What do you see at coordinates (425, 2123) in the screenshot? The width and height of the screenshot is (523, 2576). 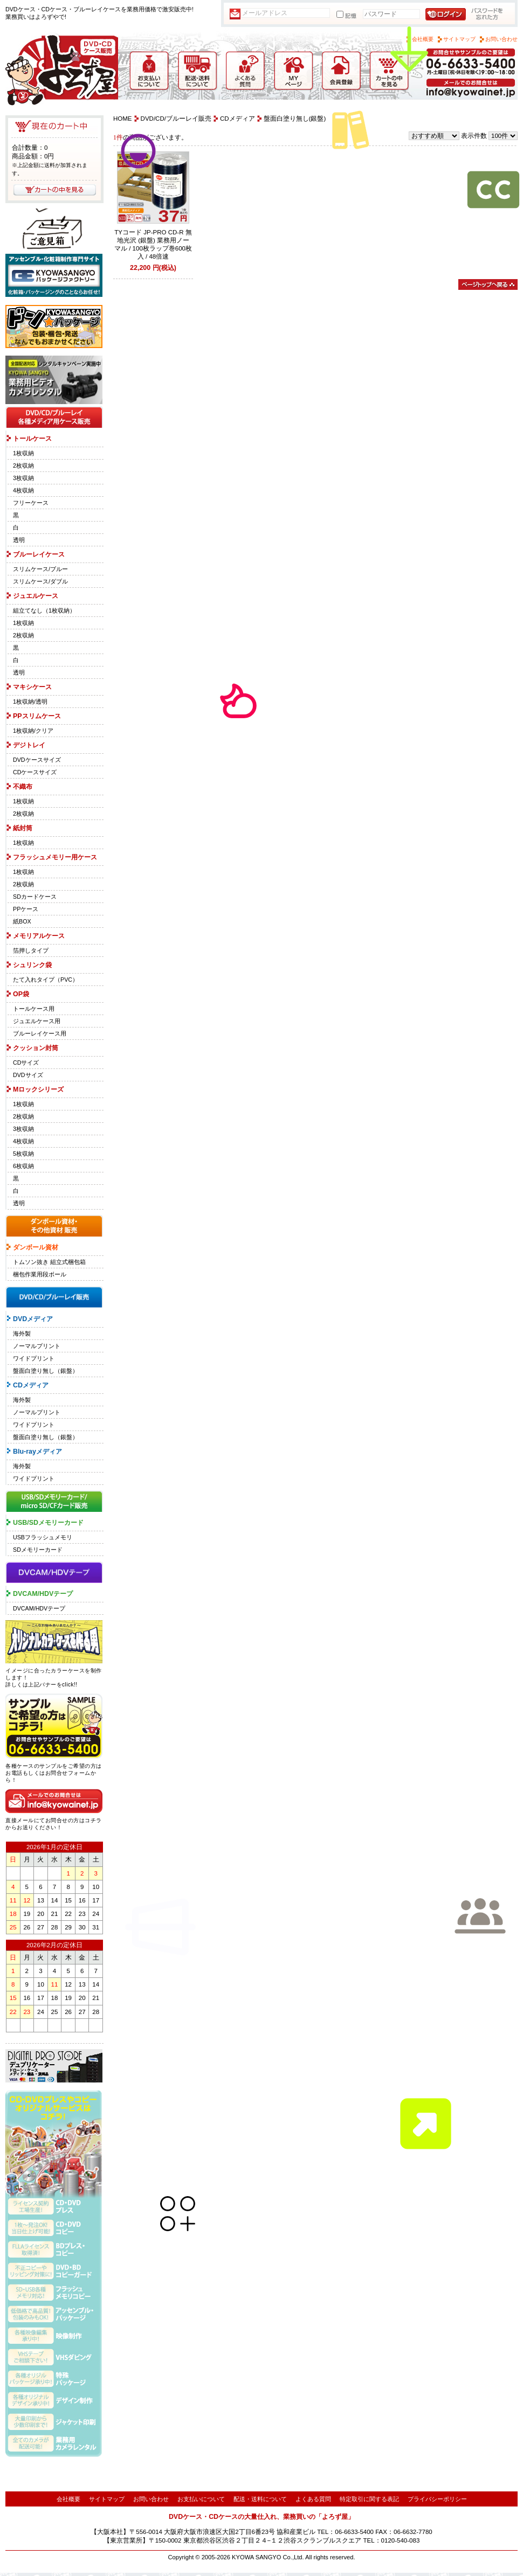 I see `open link in a new window or tab` at bounding box center [425, 2123].